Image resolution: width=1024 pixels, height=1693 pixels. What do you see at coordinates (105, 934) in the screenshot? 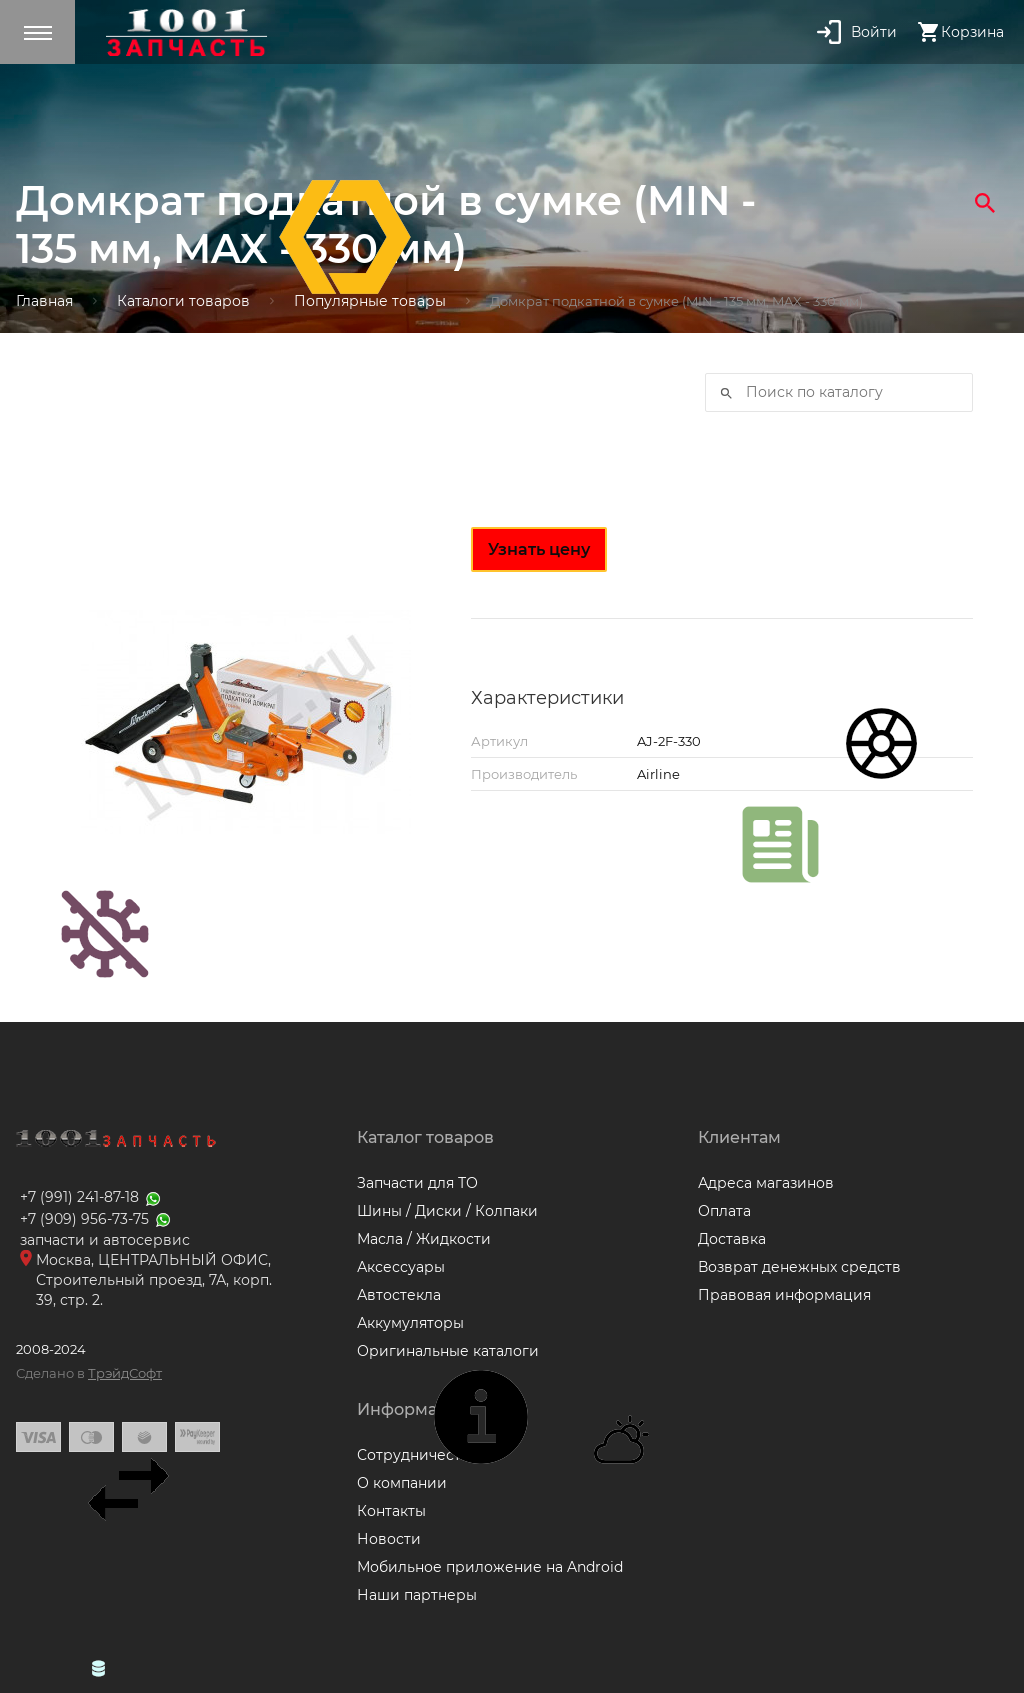
I see `virus protection enabled or threat neutralized` at bounding box center [105, 934].